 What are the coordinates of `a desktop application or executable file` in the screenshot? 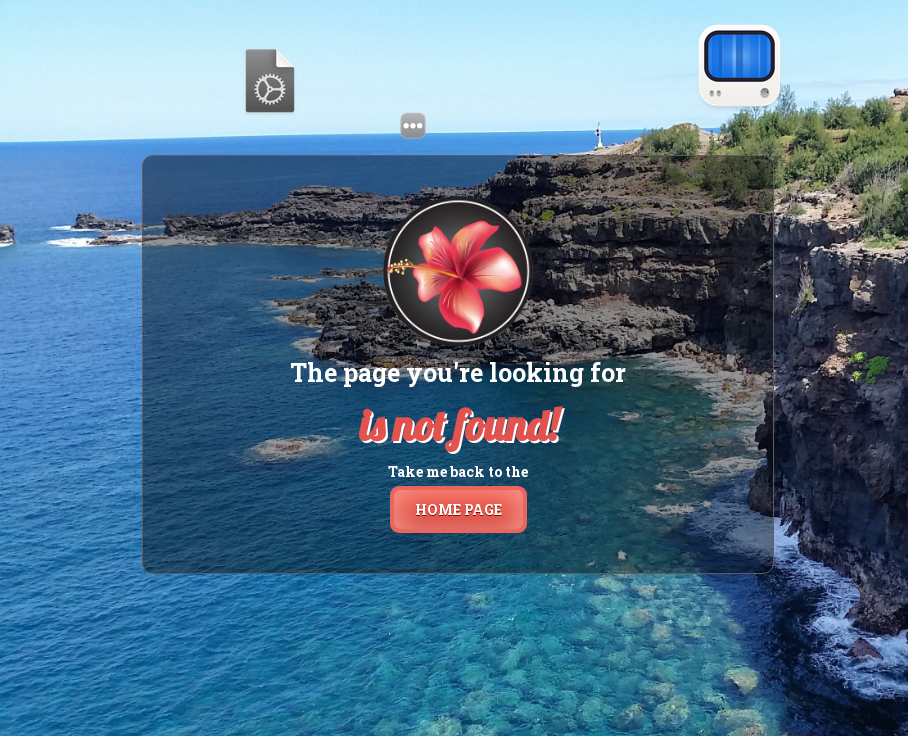 It's located at (270, 82).